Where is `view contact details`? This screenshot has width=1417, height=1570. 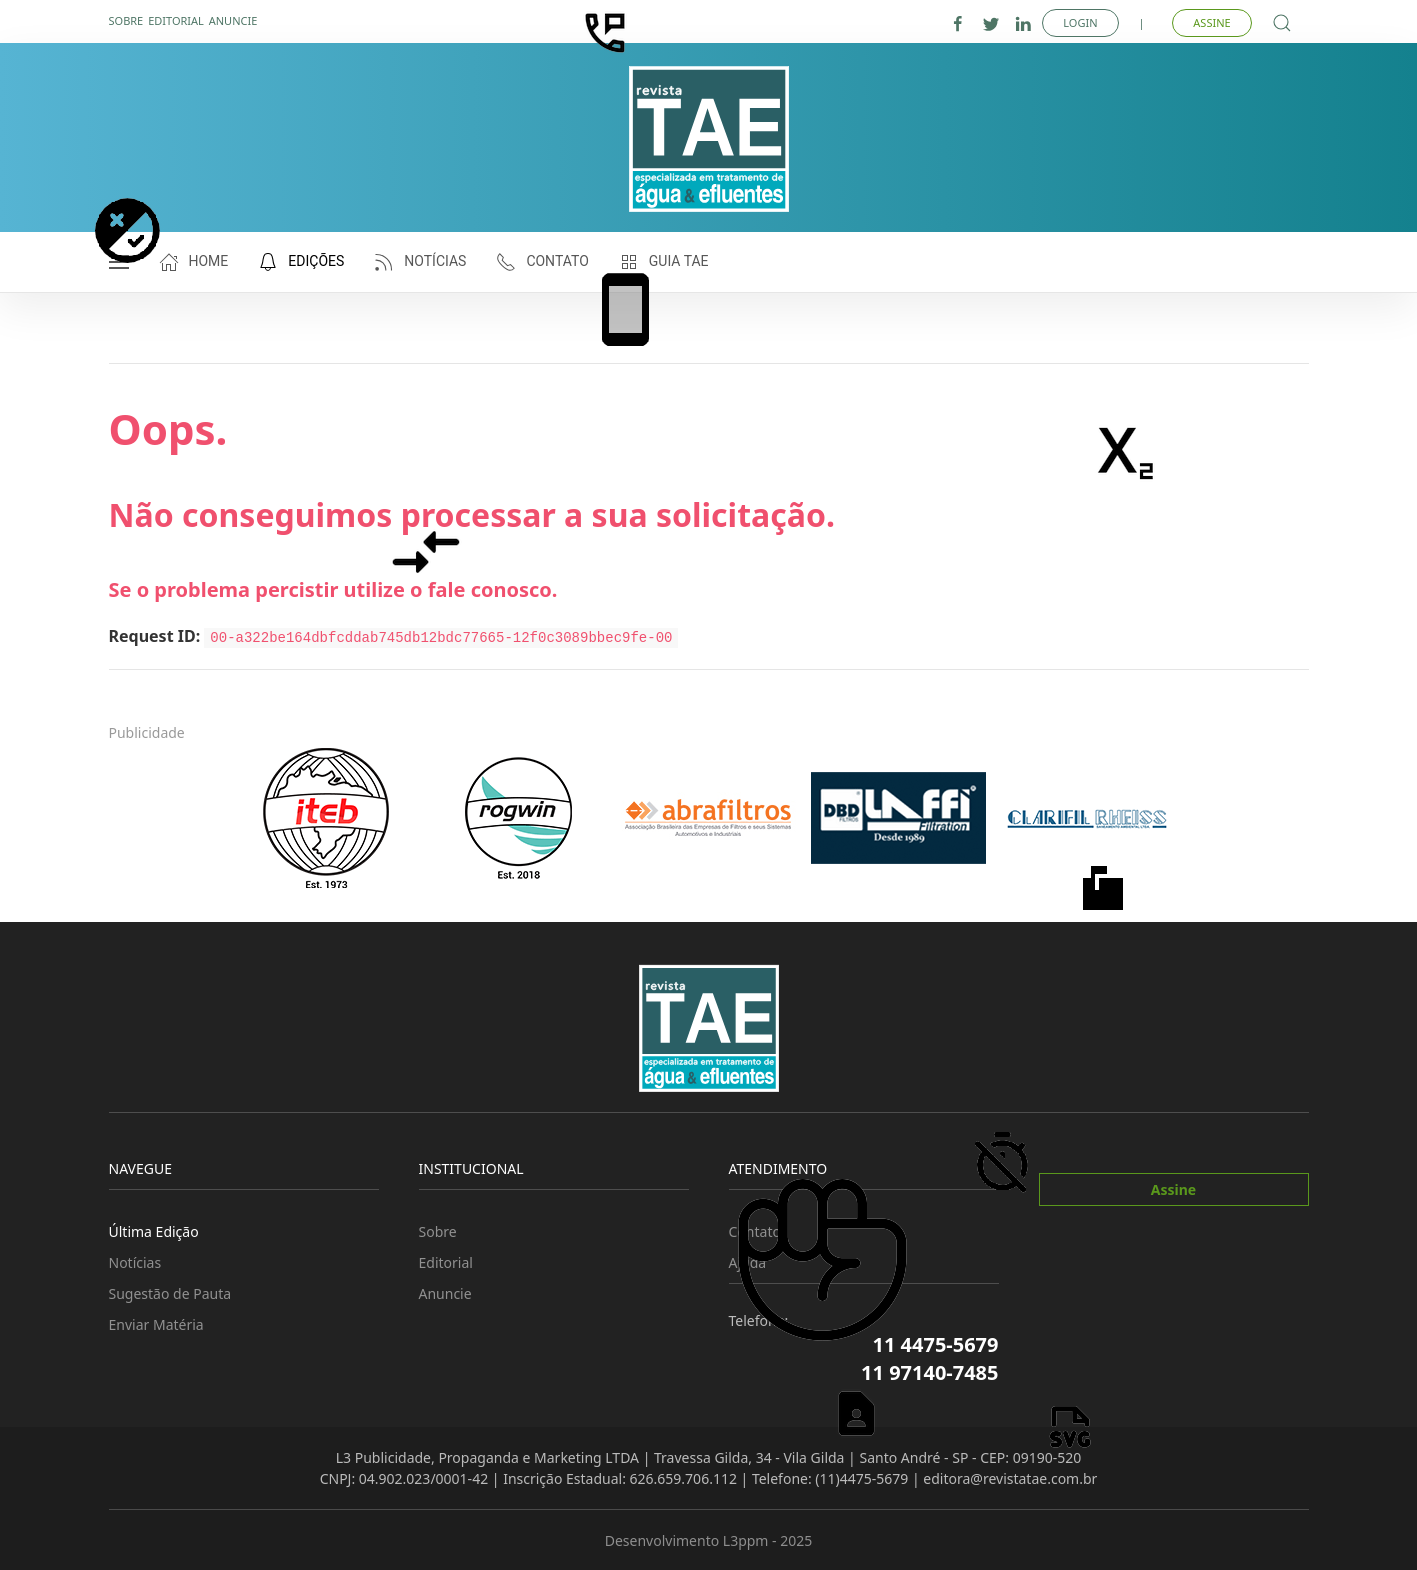 view contact details is located at coordinates (856, 1413).